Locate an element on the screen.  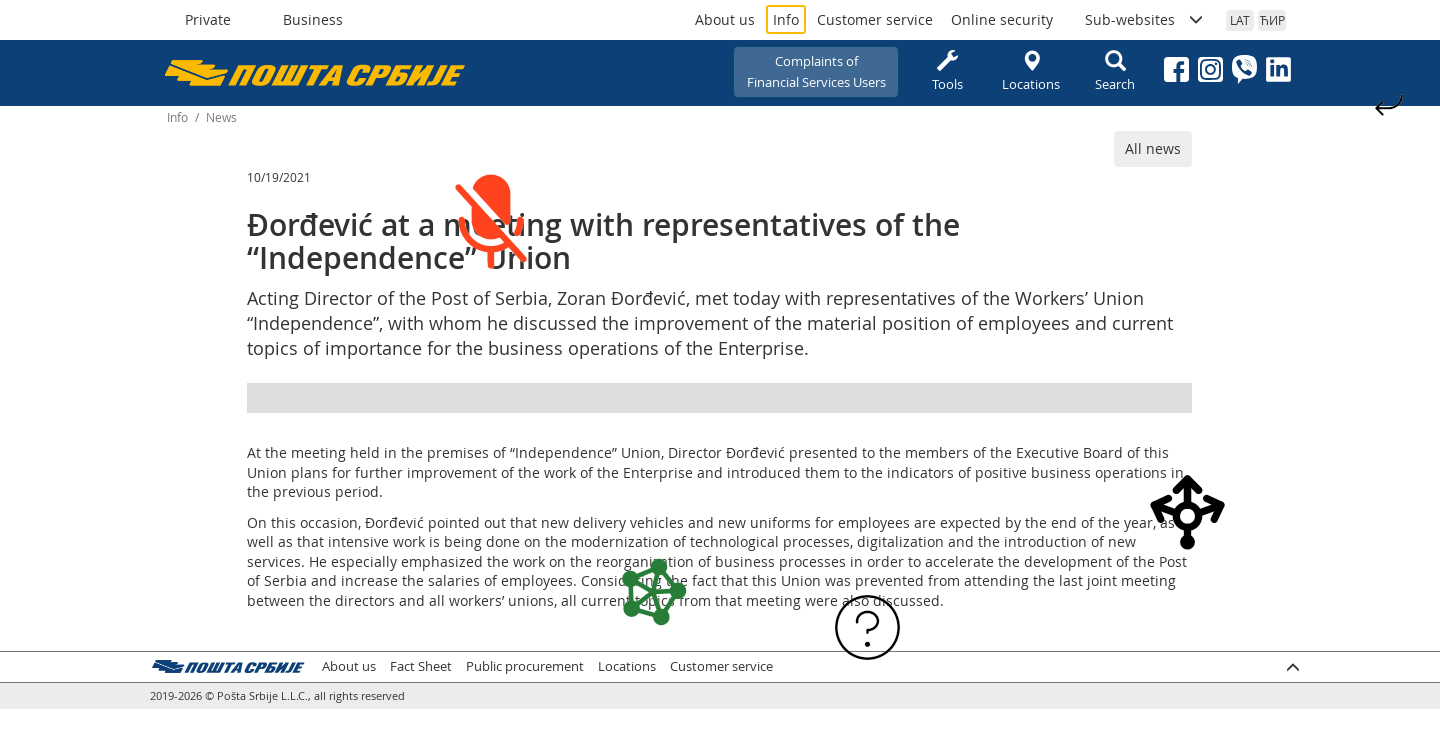
configure load balancer settings is located at coordinates (1187, 512).